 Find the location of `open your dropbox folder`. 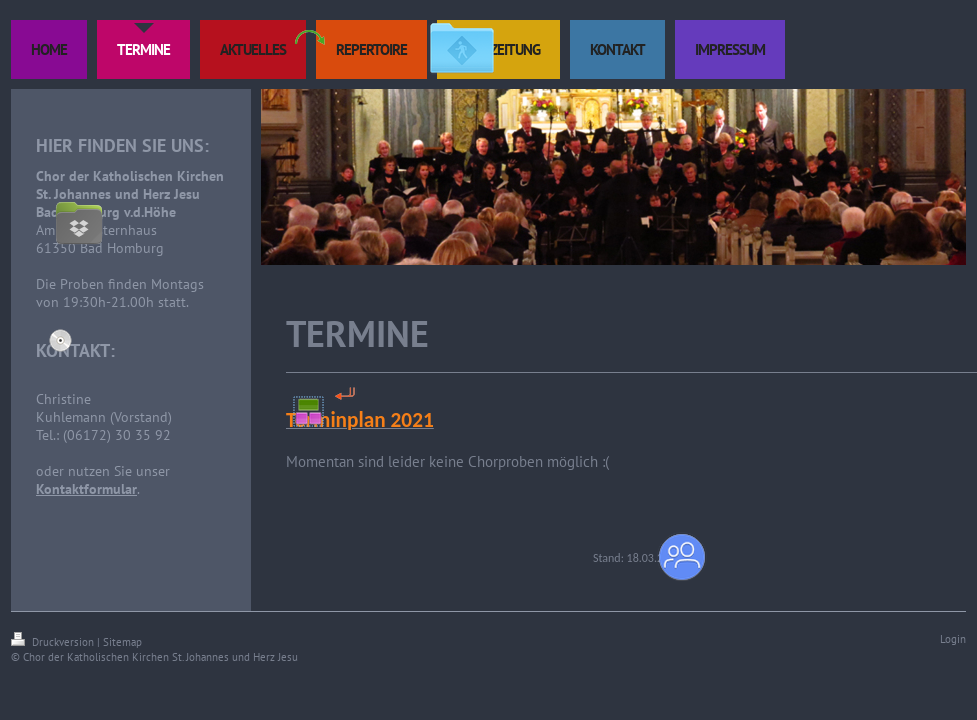

open your dropbox folder is located at coordinates (79, 223).